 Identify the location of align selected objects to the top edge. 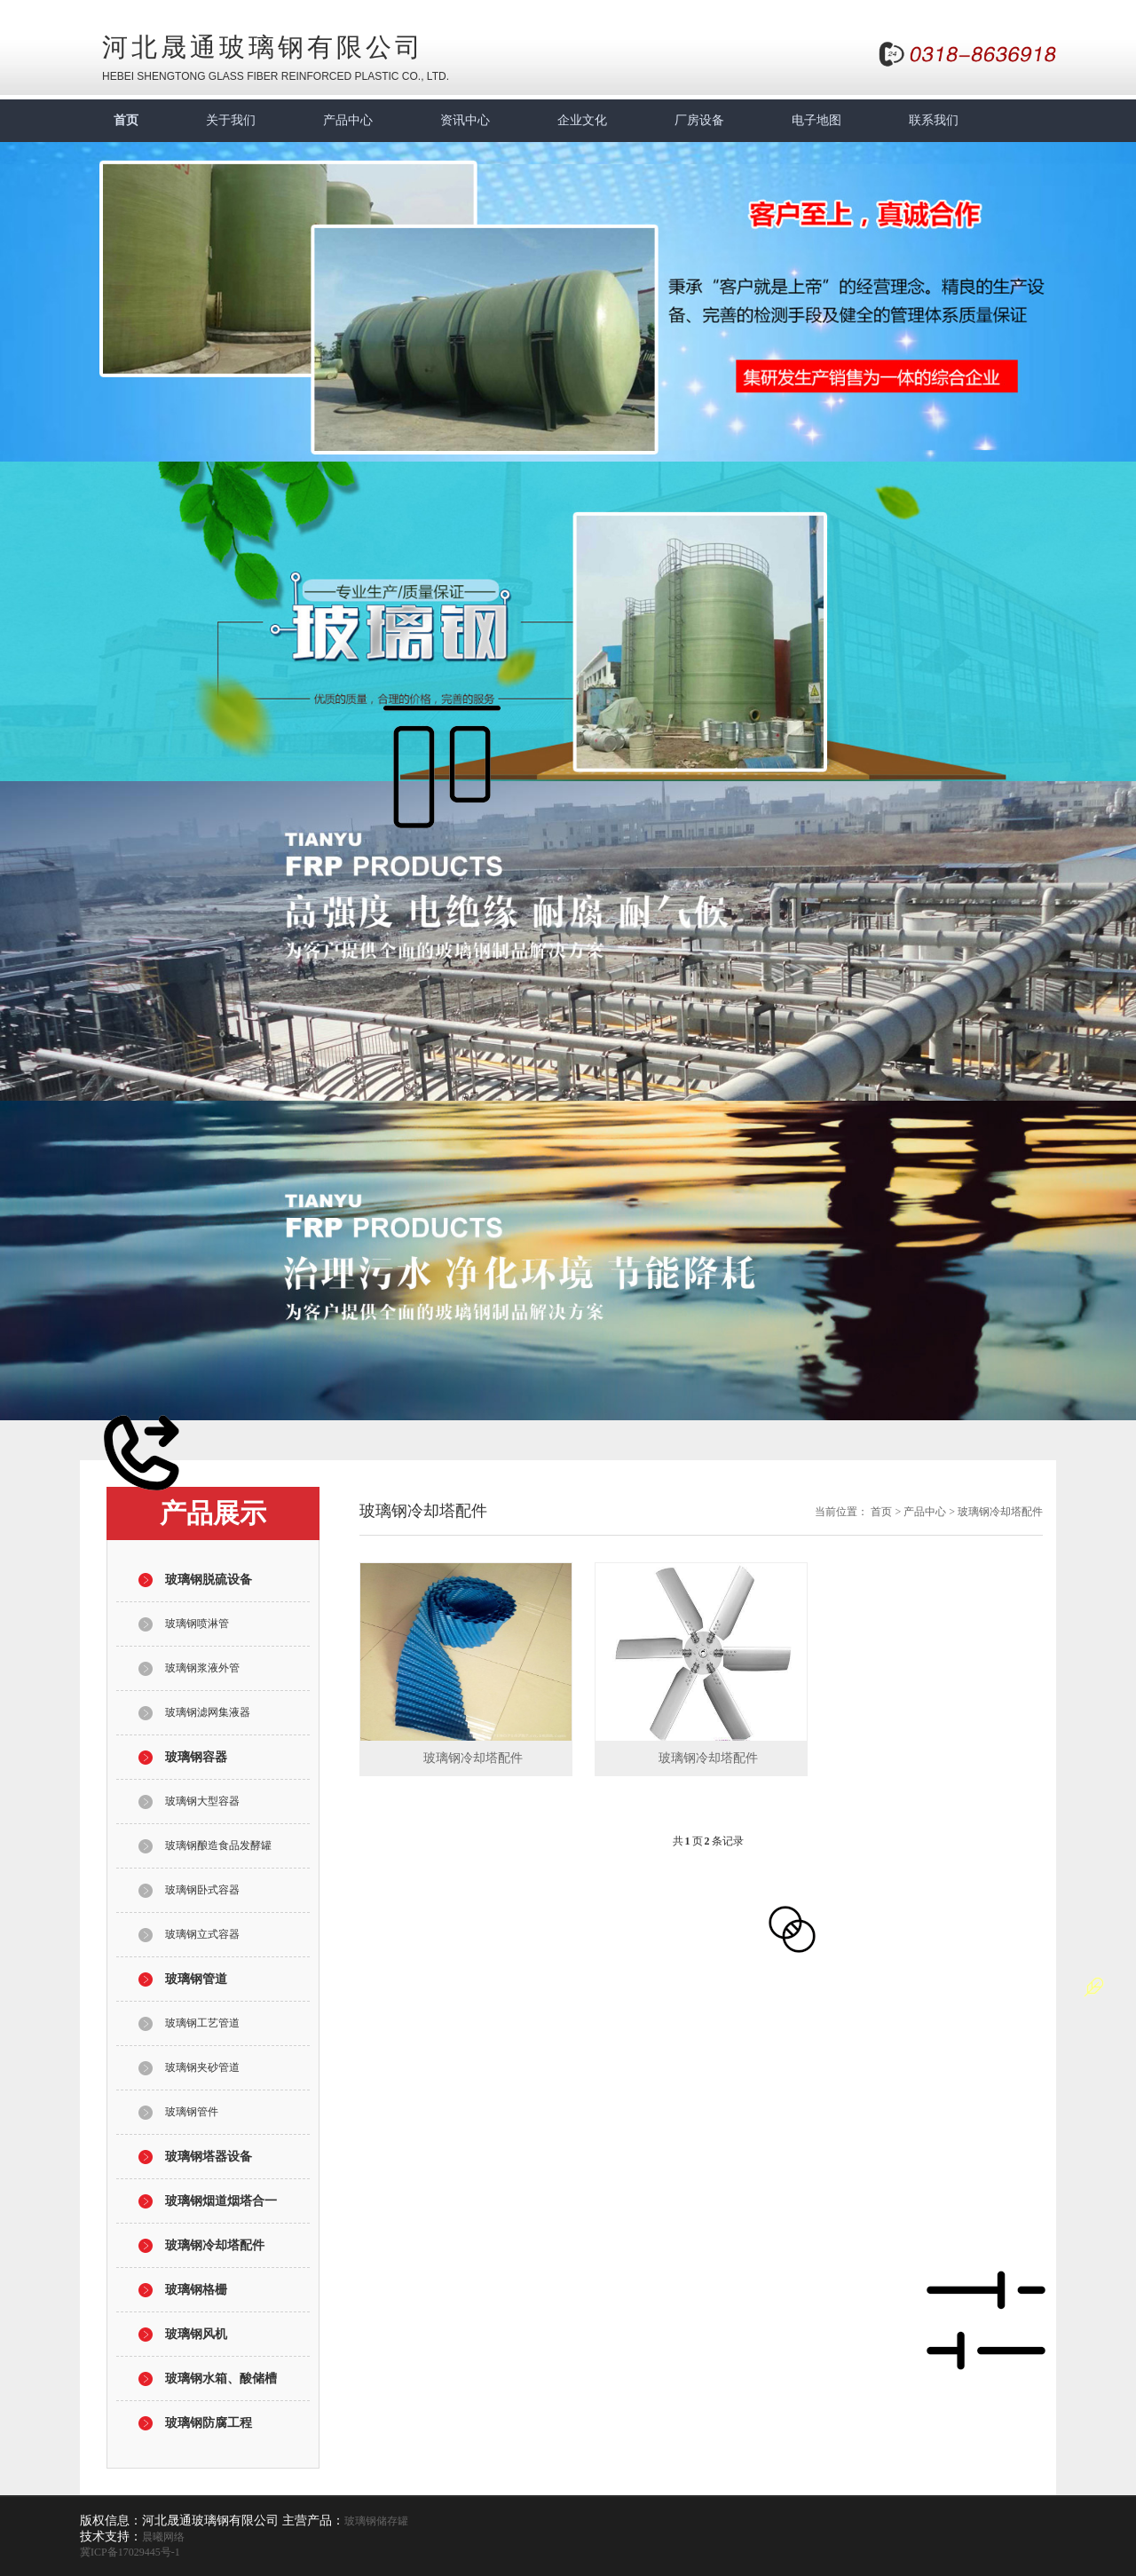
(442, 764).